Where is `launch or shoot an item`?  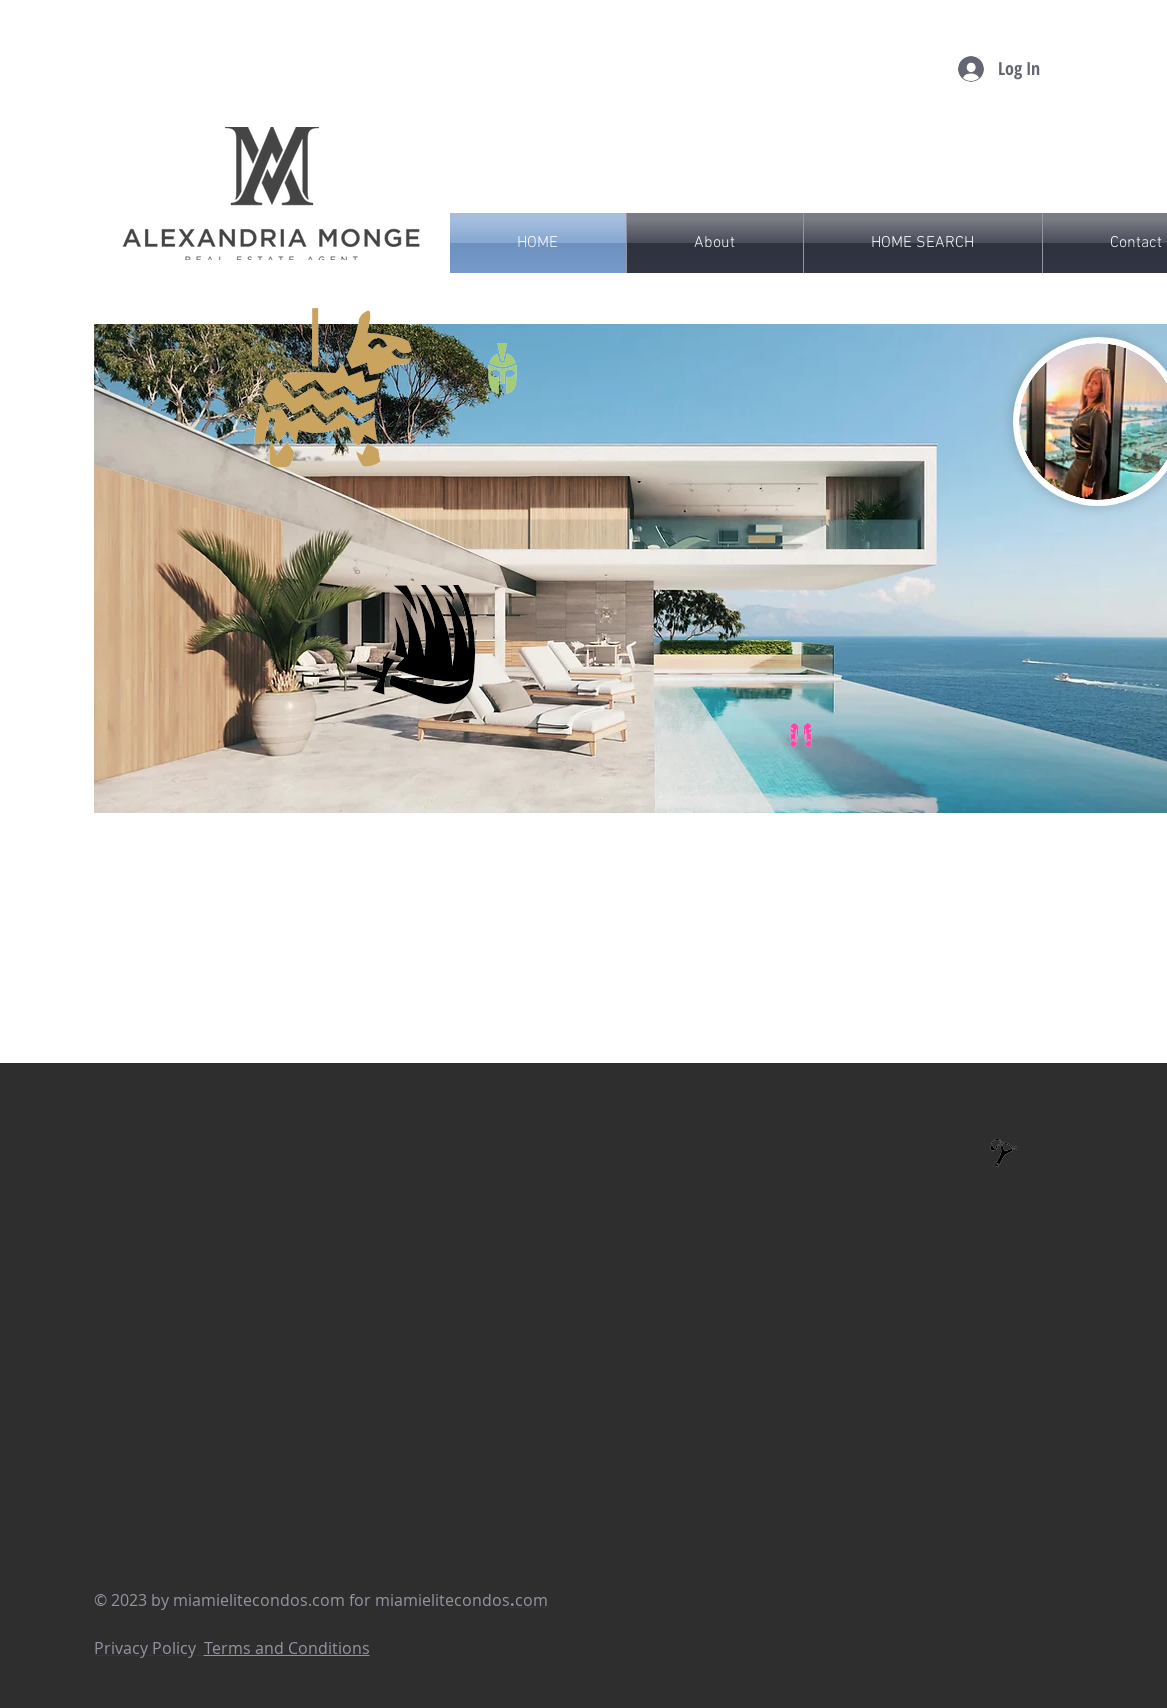
launch or shoot an item is located at coordinates (1003, 1153).